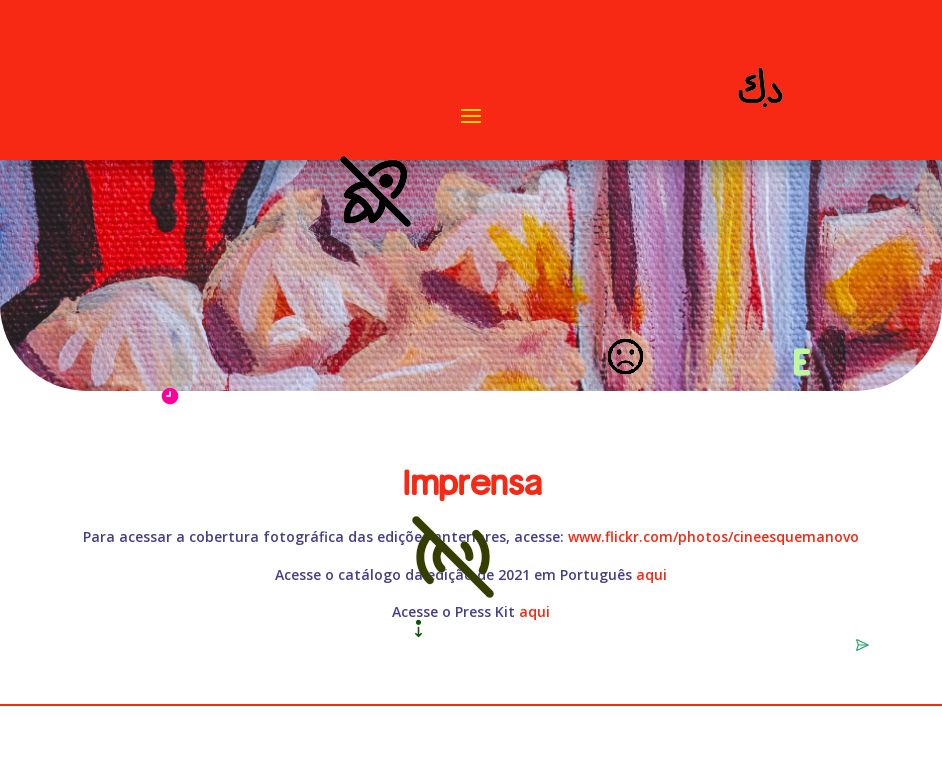  What do you see at coordinates (625, 356) in the screenshot?
I see `rate your experience as negative` at bounding box center [625, 356].